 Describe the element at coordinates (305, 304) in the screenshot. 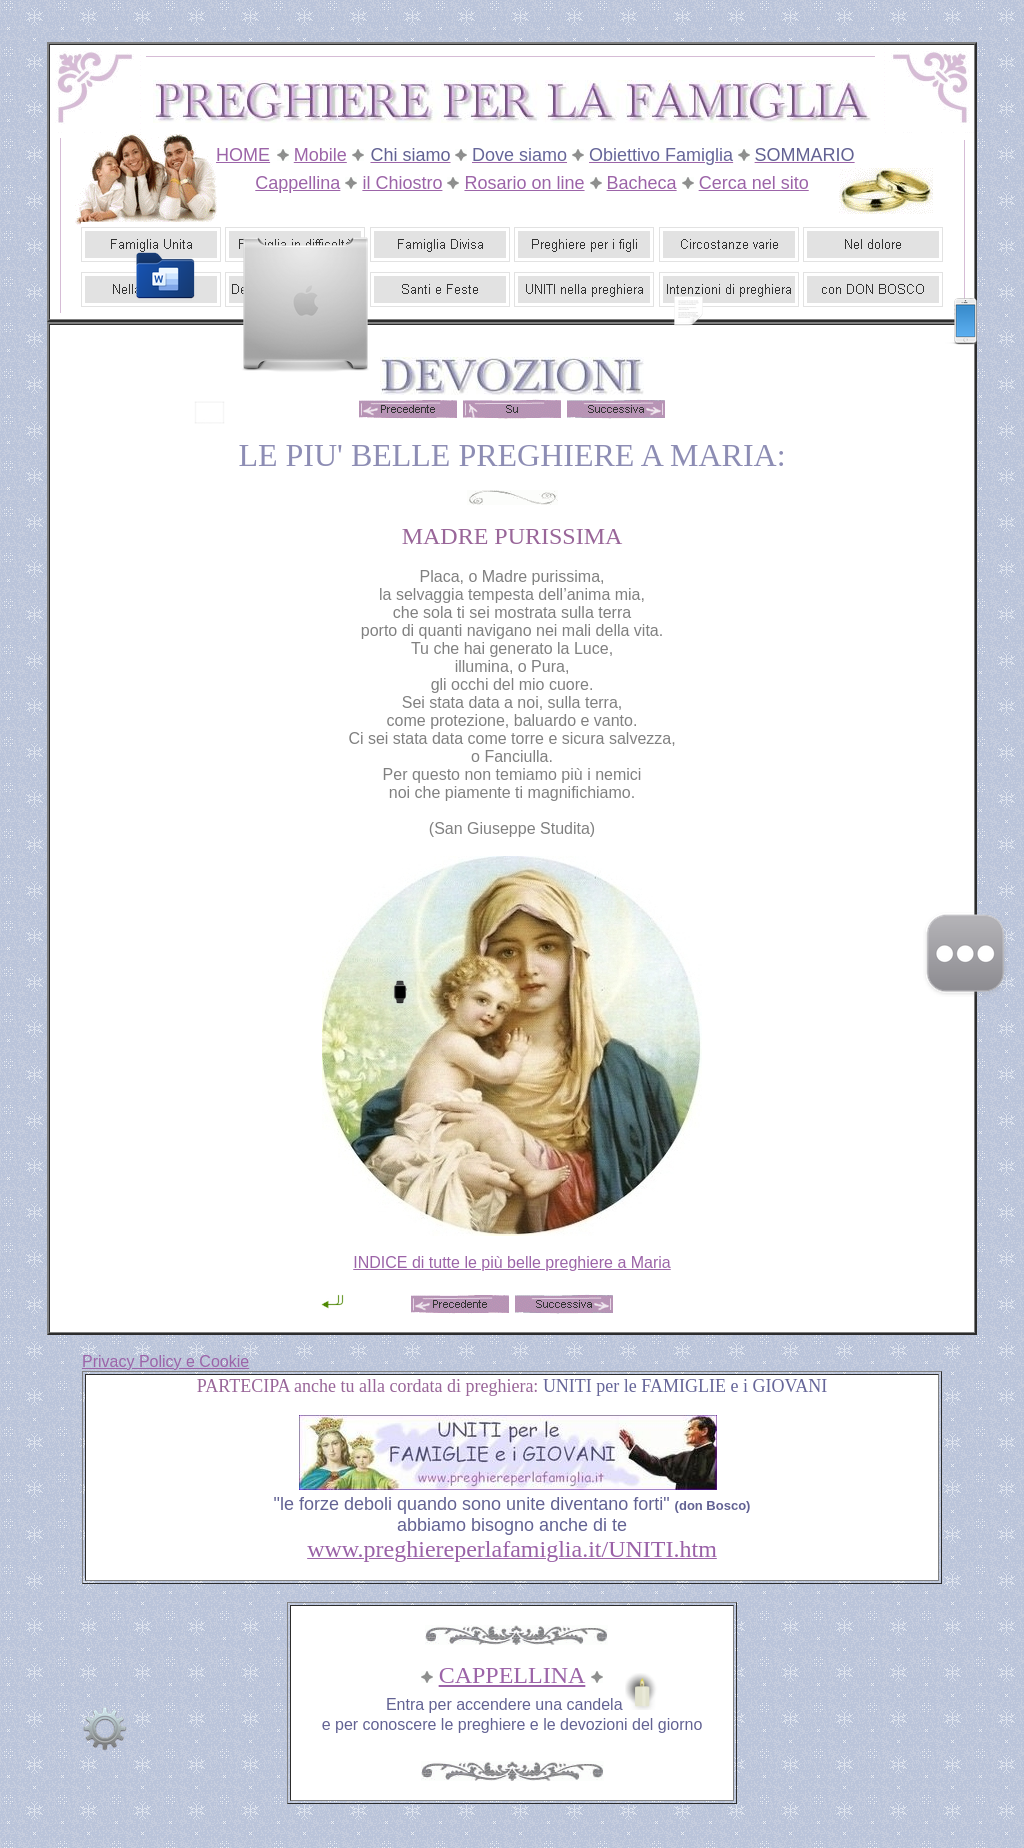

I see `indicates mac pro desktop computer in system settings` at that location.